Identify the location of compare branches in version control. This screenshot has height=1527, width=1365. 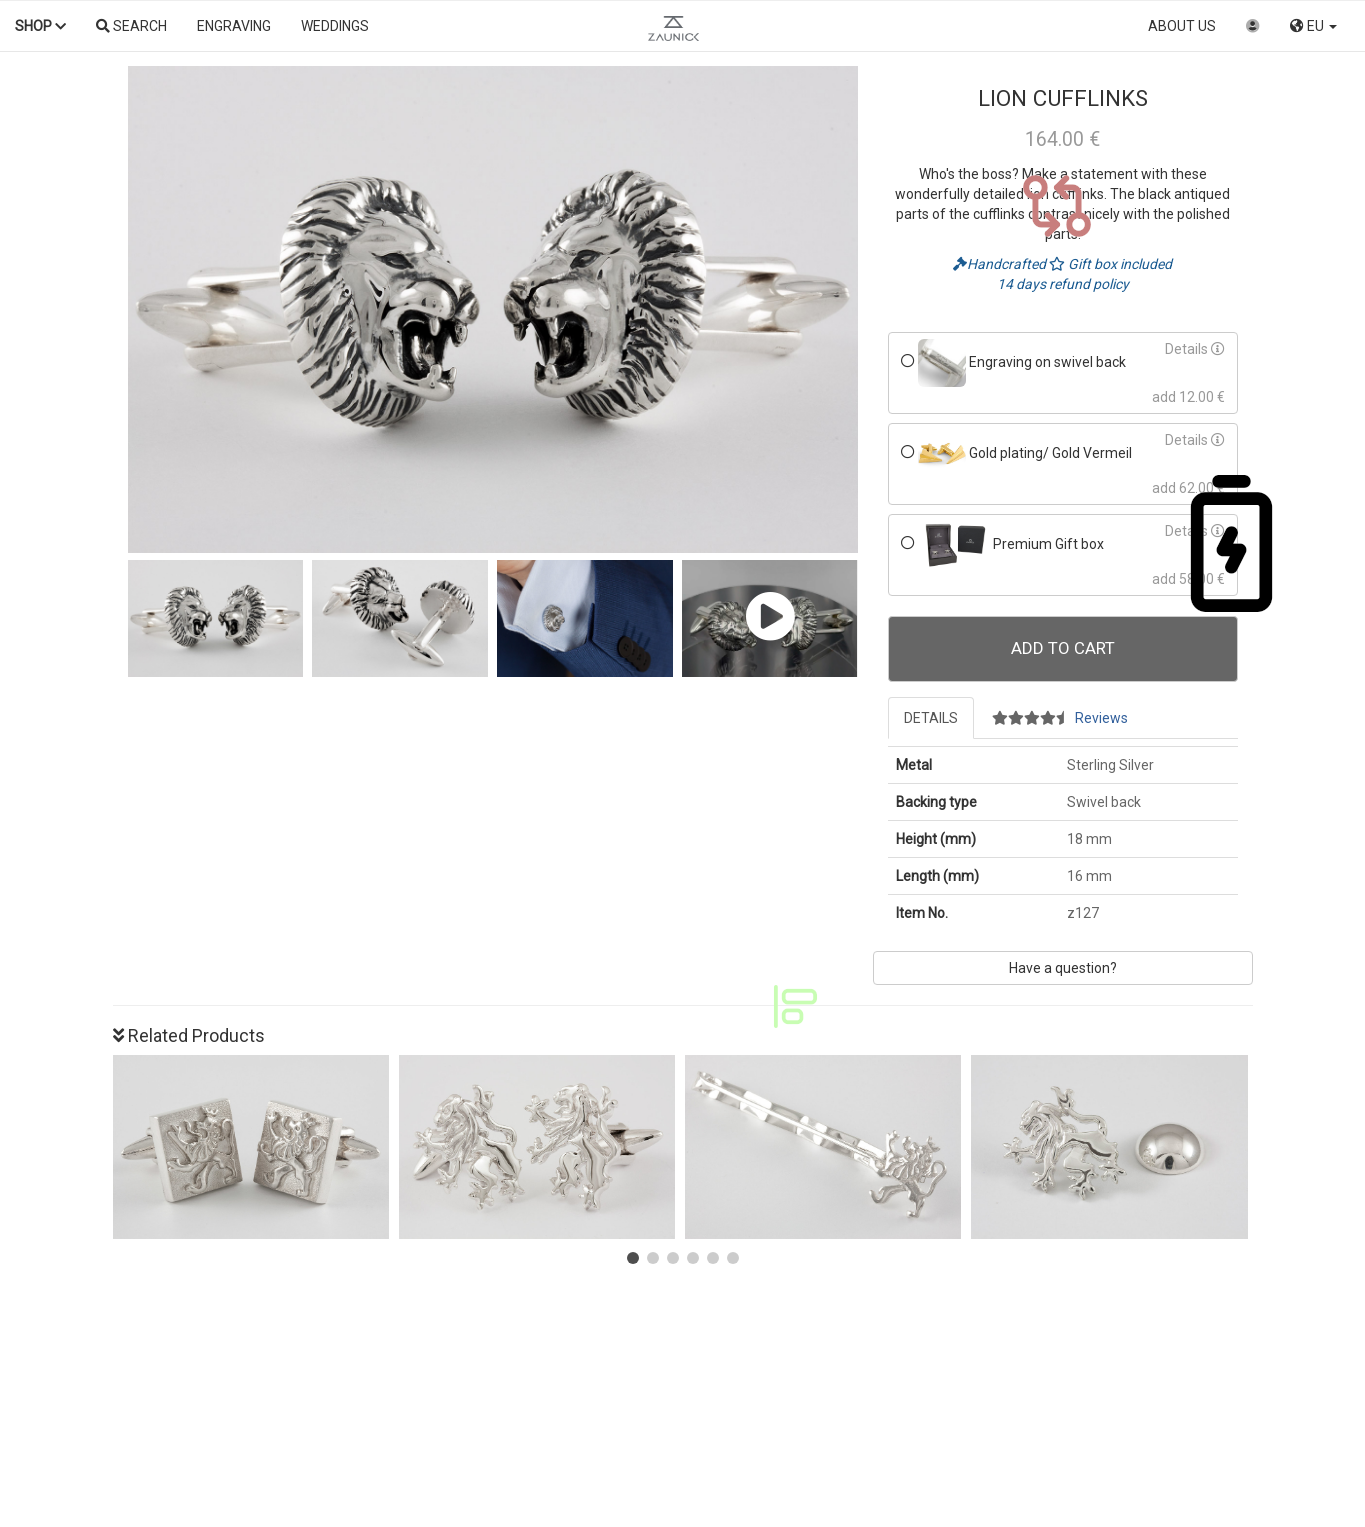
(1057, 206).